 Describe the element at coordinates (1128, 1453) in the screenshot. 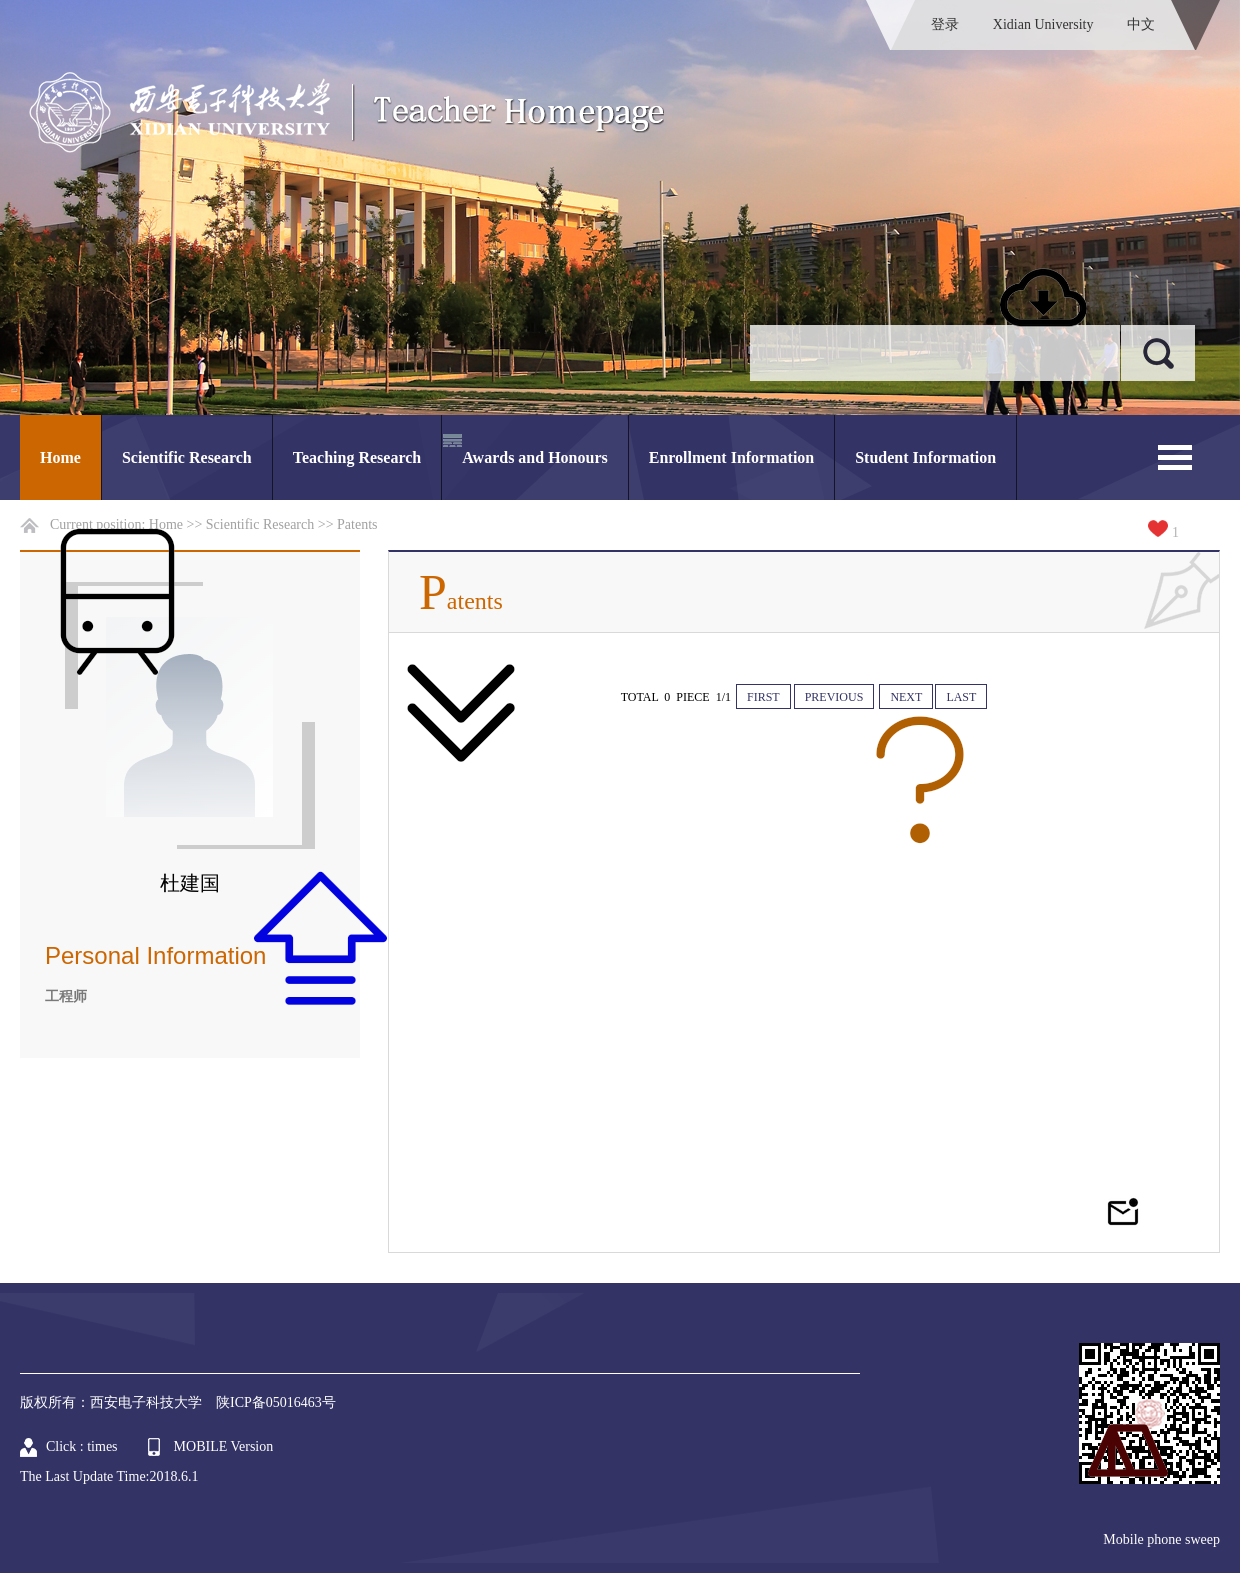

I see `access camping or outdoor activity features` at that location.